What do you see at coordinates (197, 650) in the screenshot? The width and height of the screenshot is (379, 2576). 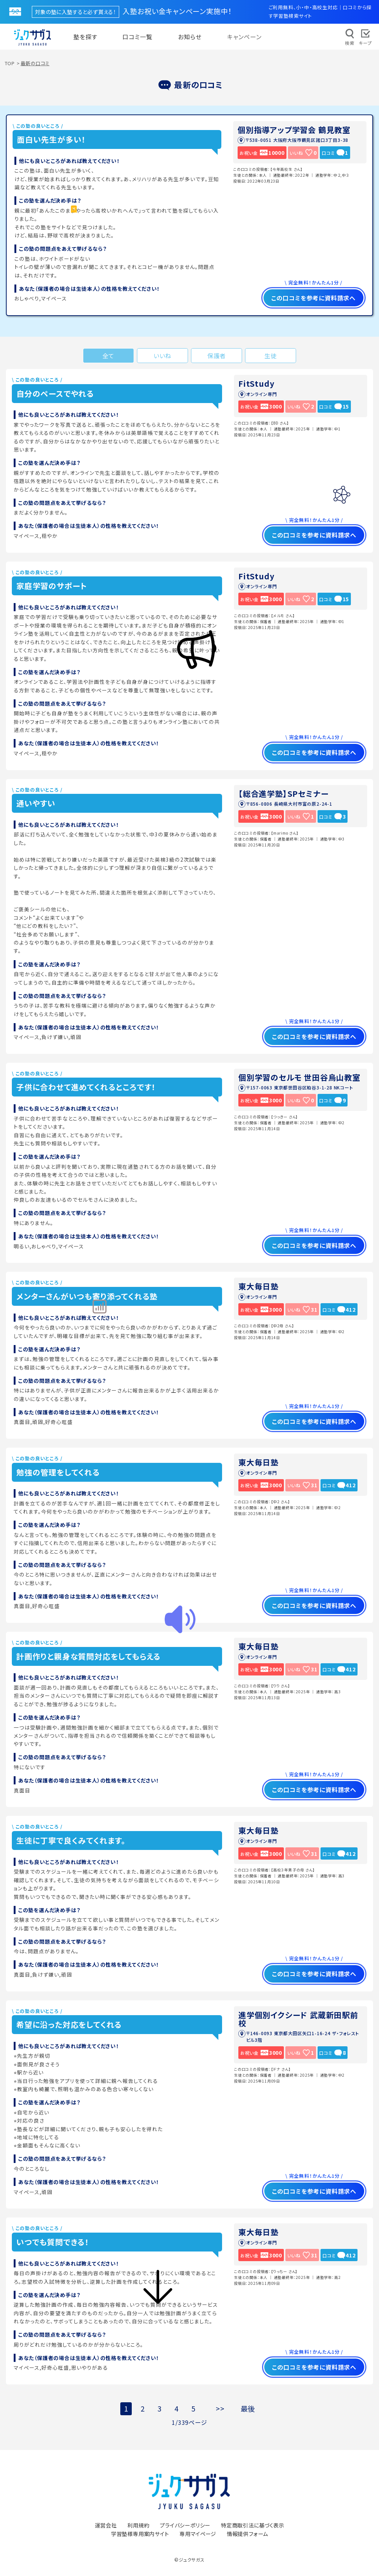 I see `view announcements or alerts` at bounding box center [197, 650].